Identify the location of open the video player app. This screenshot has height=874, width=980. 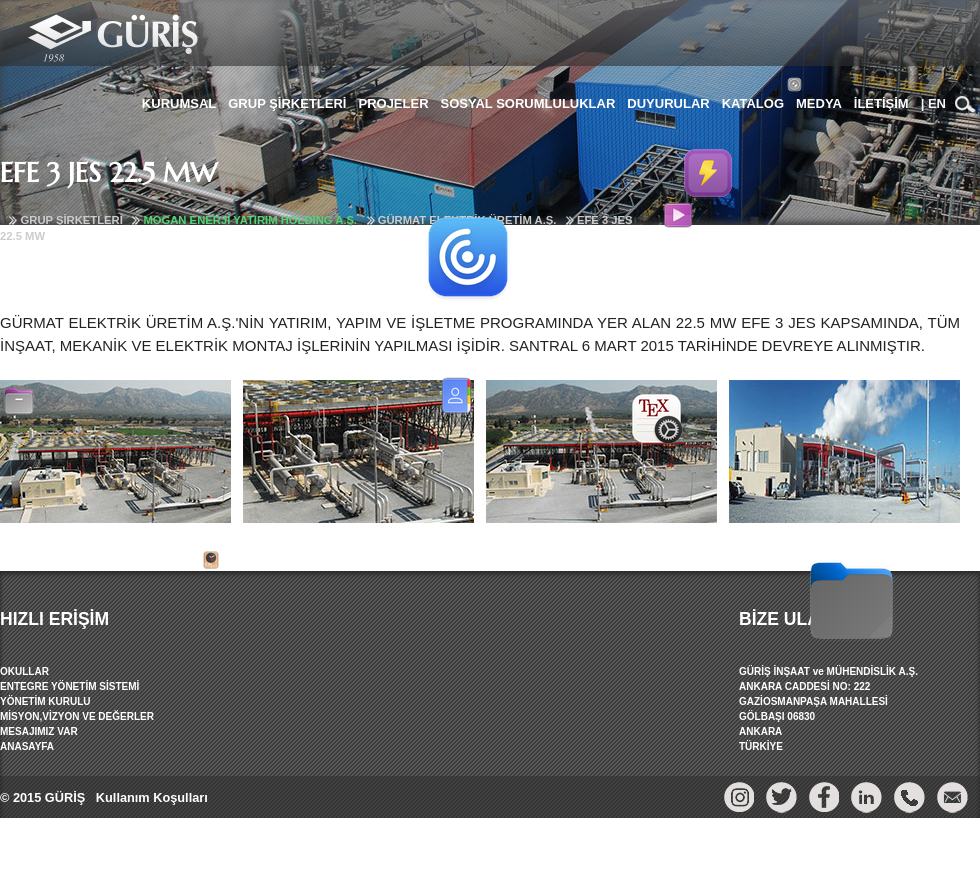
(678, 215).